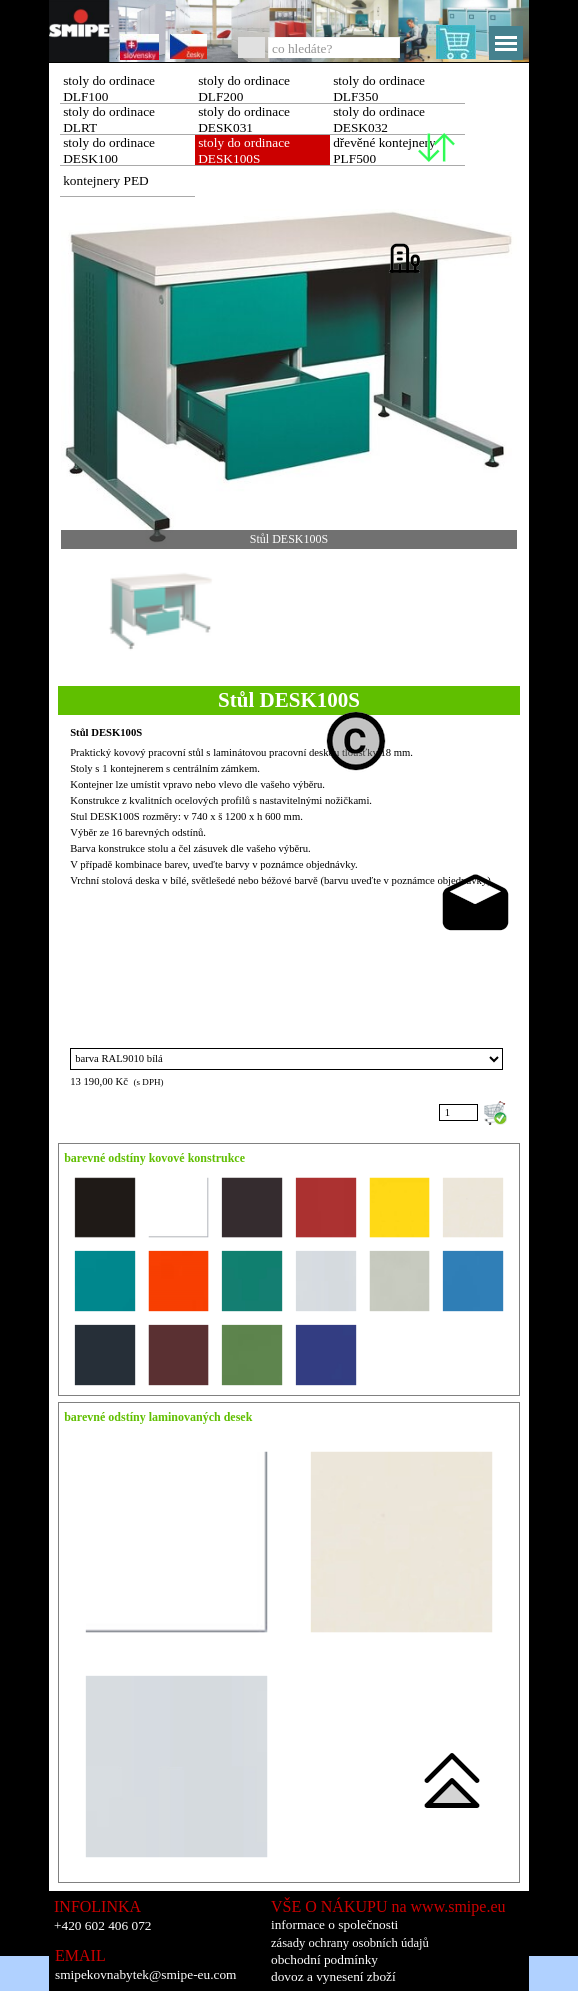 Image resolution: width=578 pixels, height=1991 pixels. I want to click on view property listings, so click(404, 257).